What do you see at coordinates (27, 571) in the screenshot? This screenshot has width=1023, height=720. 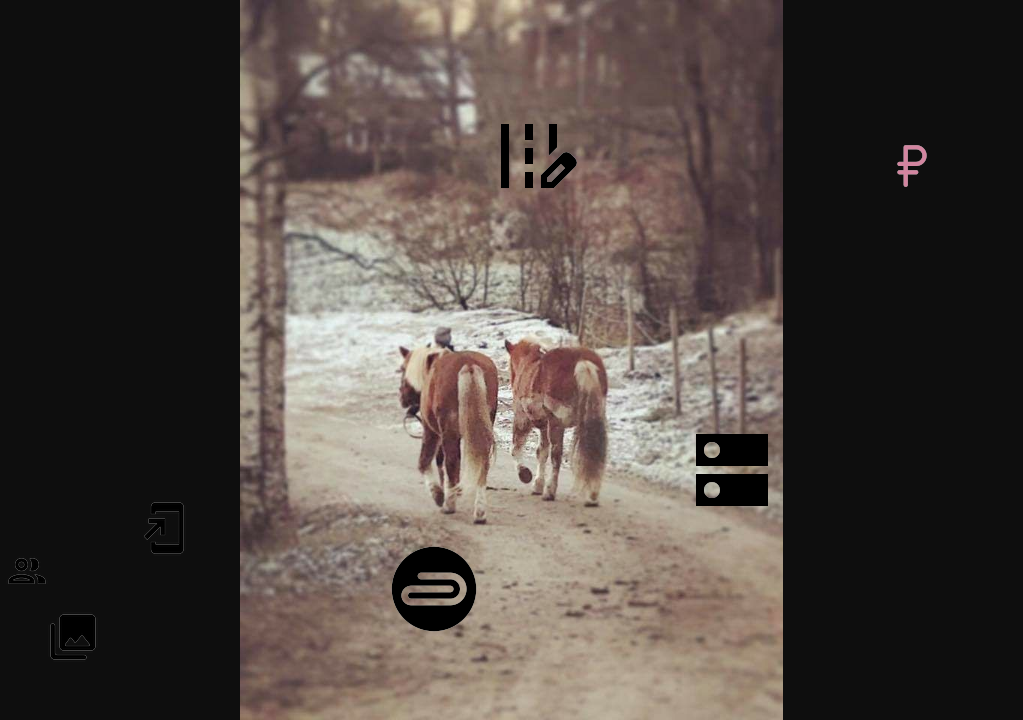 I see `view contacts or people list` at bounding box center [27, 571].